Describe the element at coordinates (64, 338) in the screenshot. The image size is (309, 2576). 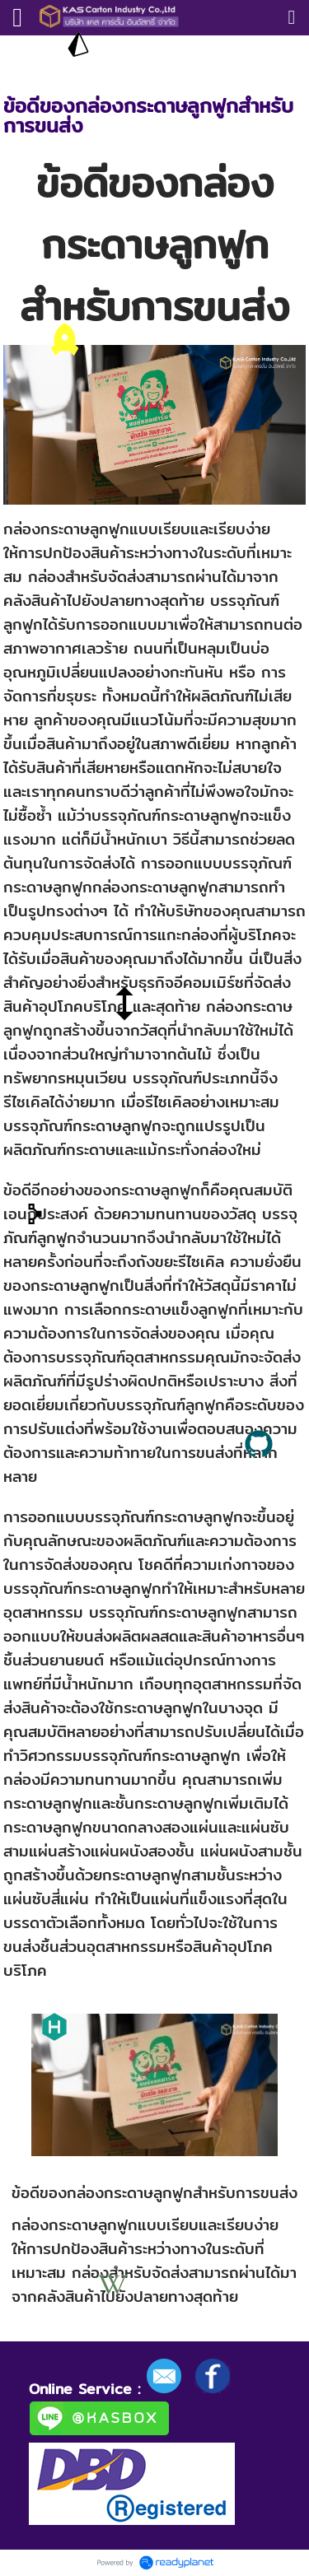
I see `launch or deploy an application` at that location.